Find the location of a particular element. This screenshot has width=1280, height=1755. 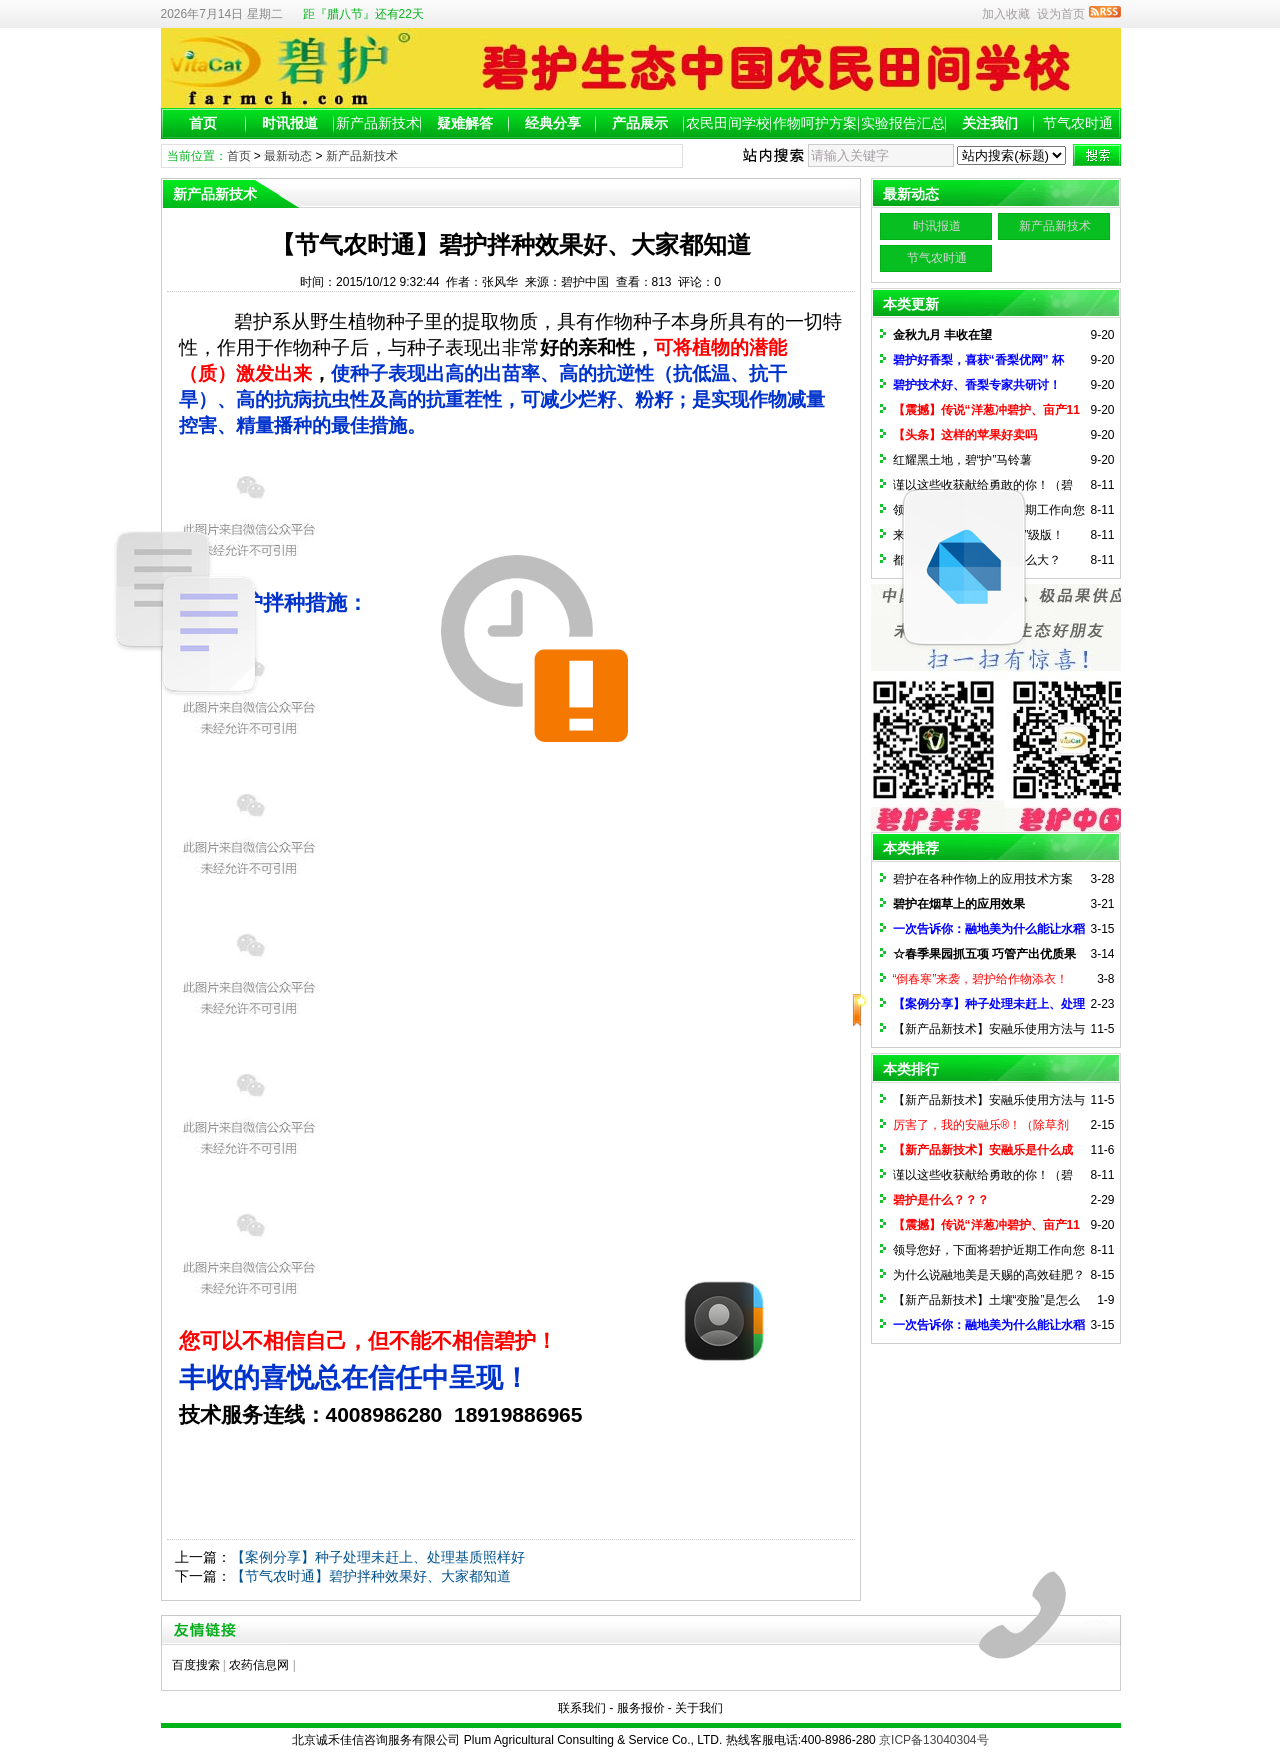

copy selected content to clipboard is located at coordinates (186, 611).